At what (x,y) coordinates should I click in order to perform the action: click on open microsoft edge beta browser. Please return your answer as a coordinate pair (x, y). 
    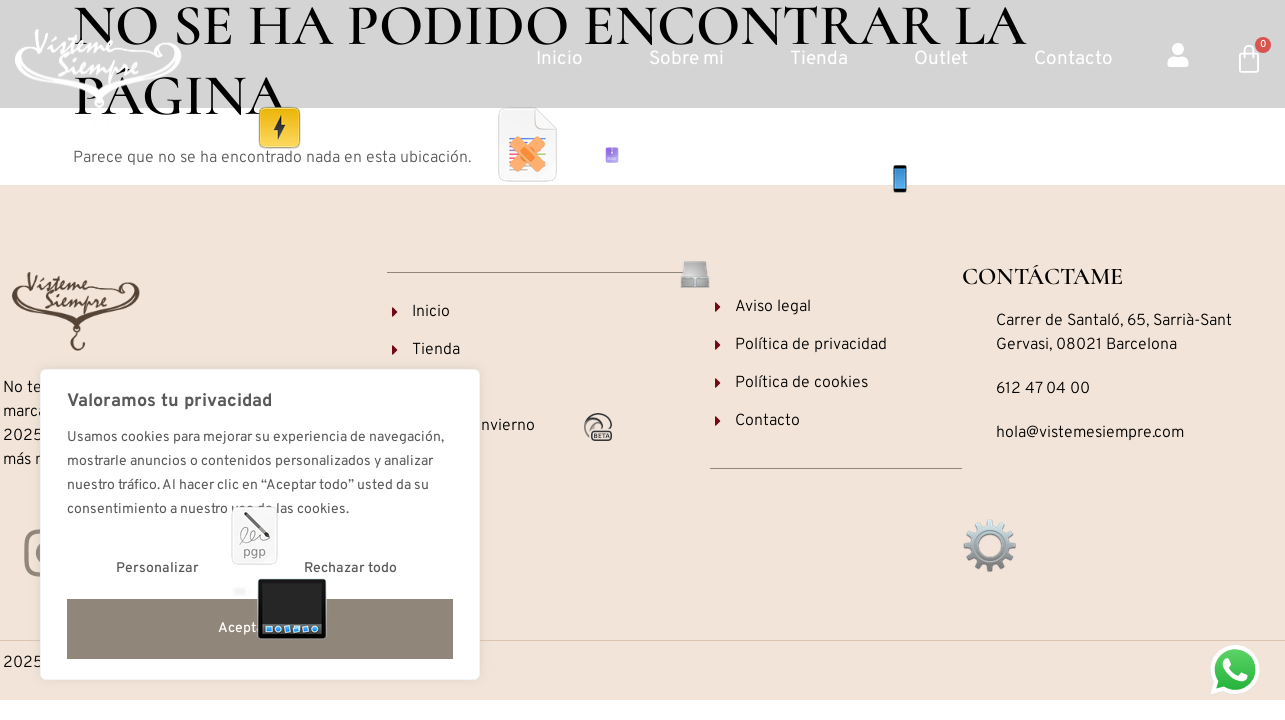
    Looking at the image, I should click on (598, 427).